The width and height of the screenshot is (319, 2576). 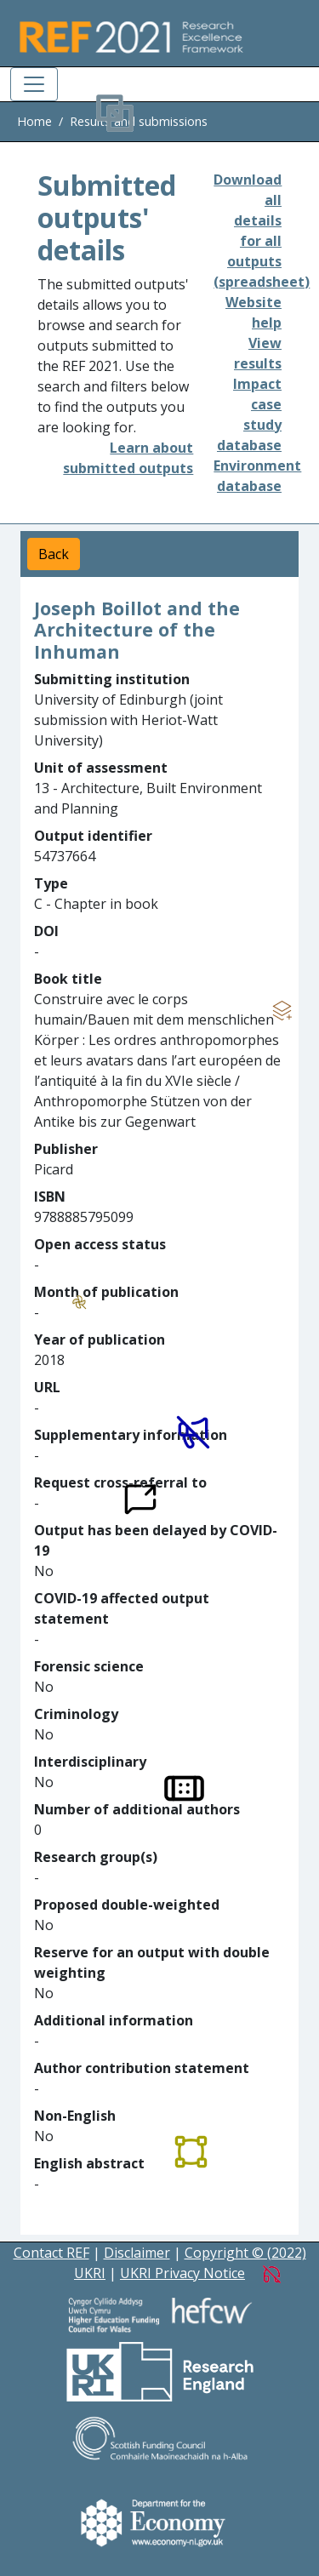 I want to click on decorative or playful element indicating a fun feature, so click(x=79, y=1302).